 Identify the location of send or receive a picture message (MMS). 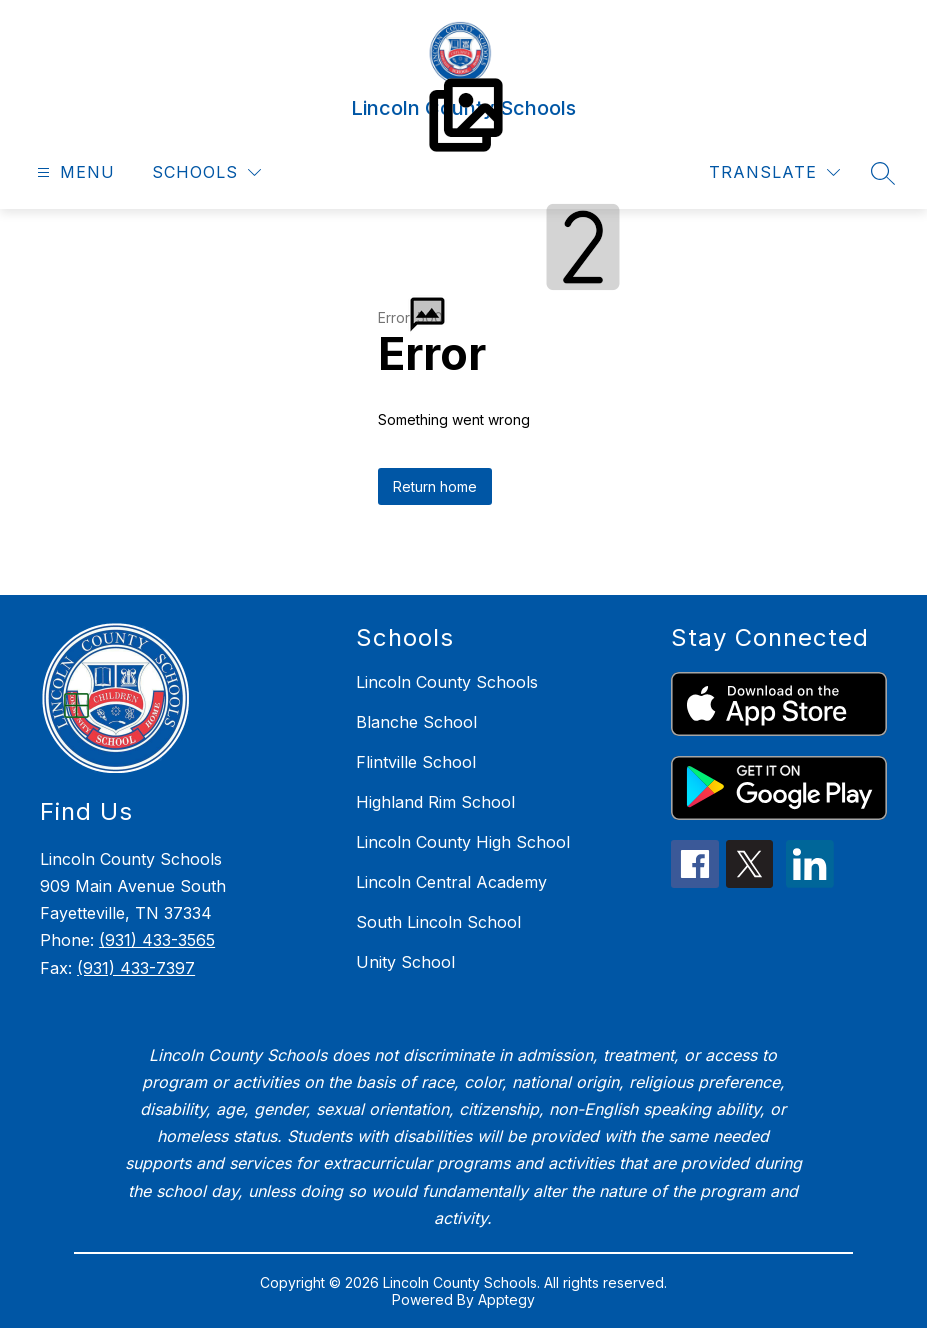
(427, 314).